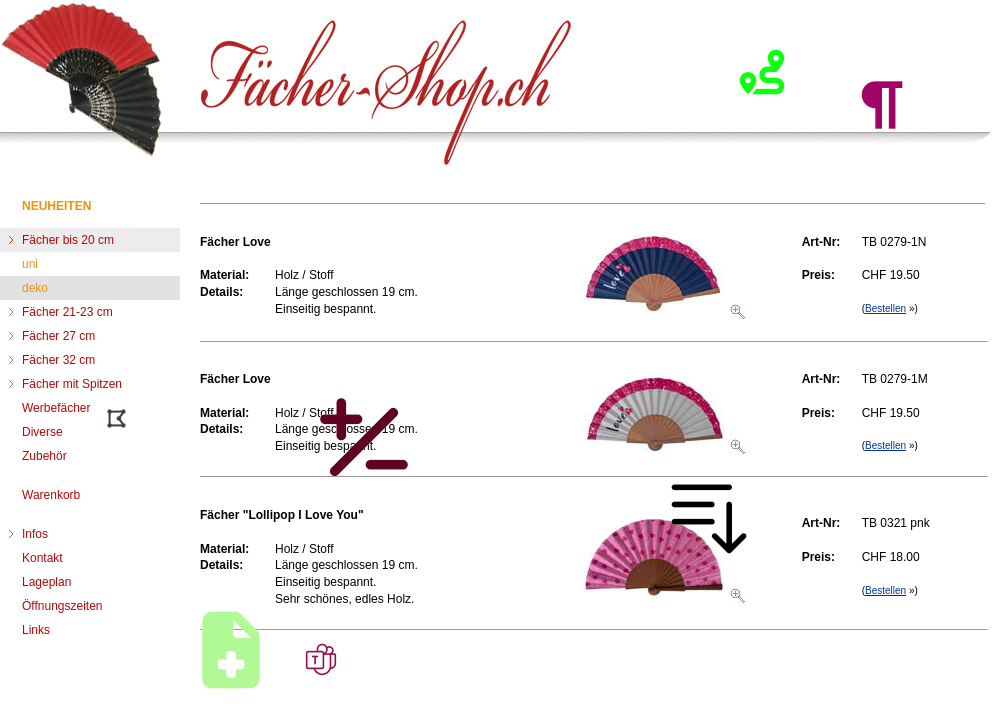 Image resolution: width=993 pixels, height=720 pixels. I want to click on open microsoft teams, so click(321, 660).